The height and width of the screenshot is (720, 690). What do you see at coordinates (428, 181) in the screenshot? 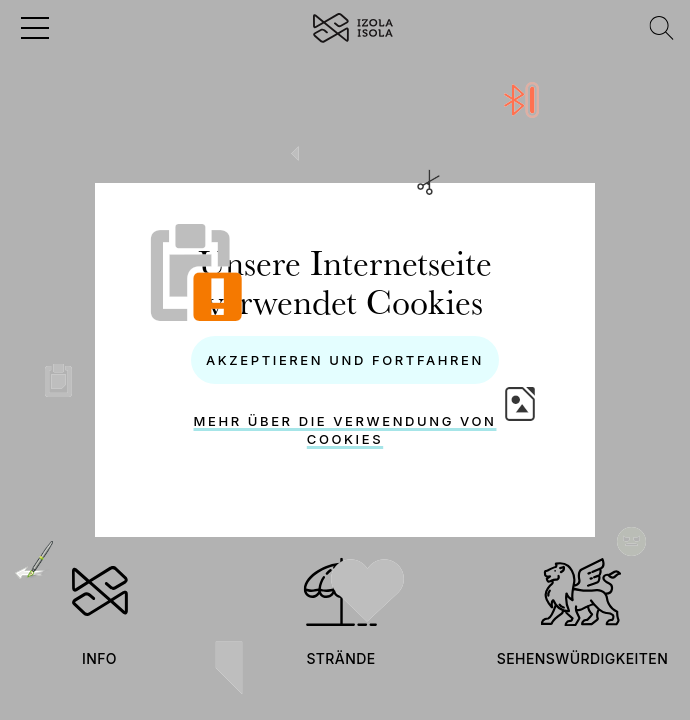
I see `open PDF Slicer to cut and rearrange PDF pages` at bounding box center [428, 181].